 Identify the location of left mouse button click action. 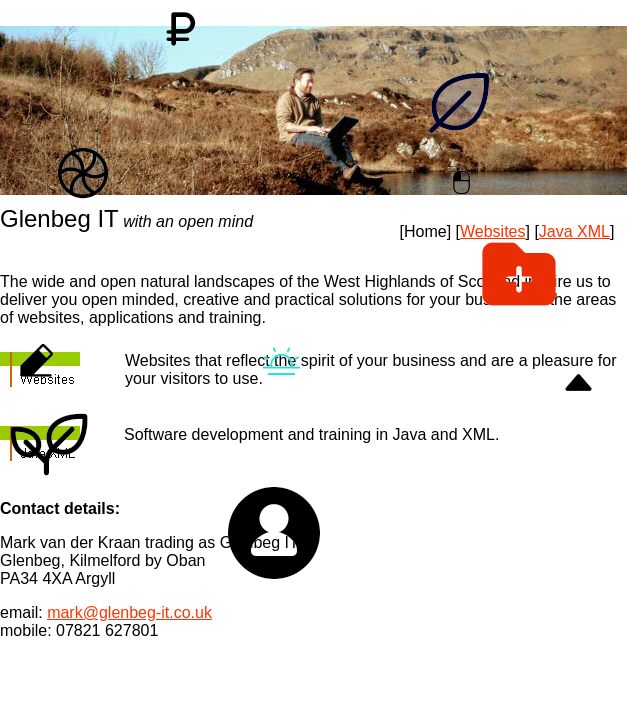
(461, 182).